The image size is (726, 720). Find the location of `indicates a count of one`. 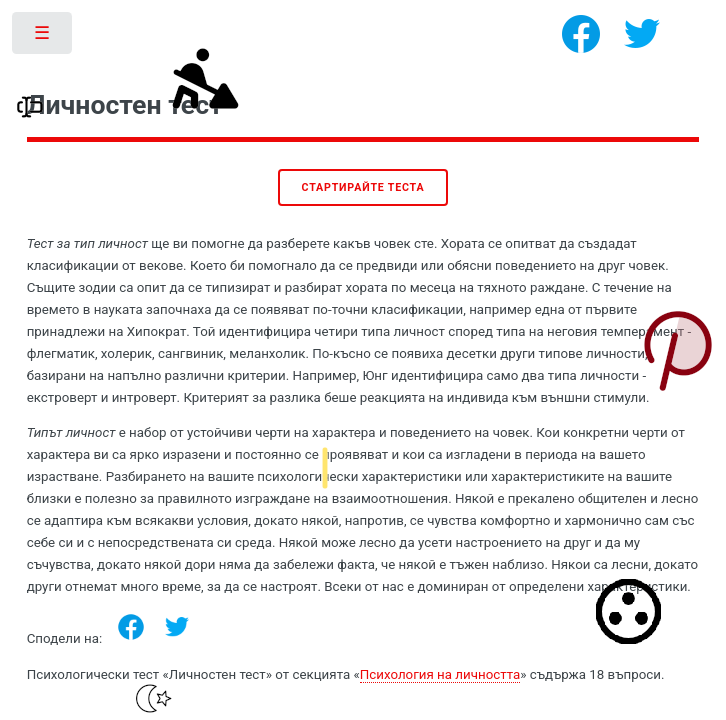

indicates a count of one is located at coordinates (325, 468).